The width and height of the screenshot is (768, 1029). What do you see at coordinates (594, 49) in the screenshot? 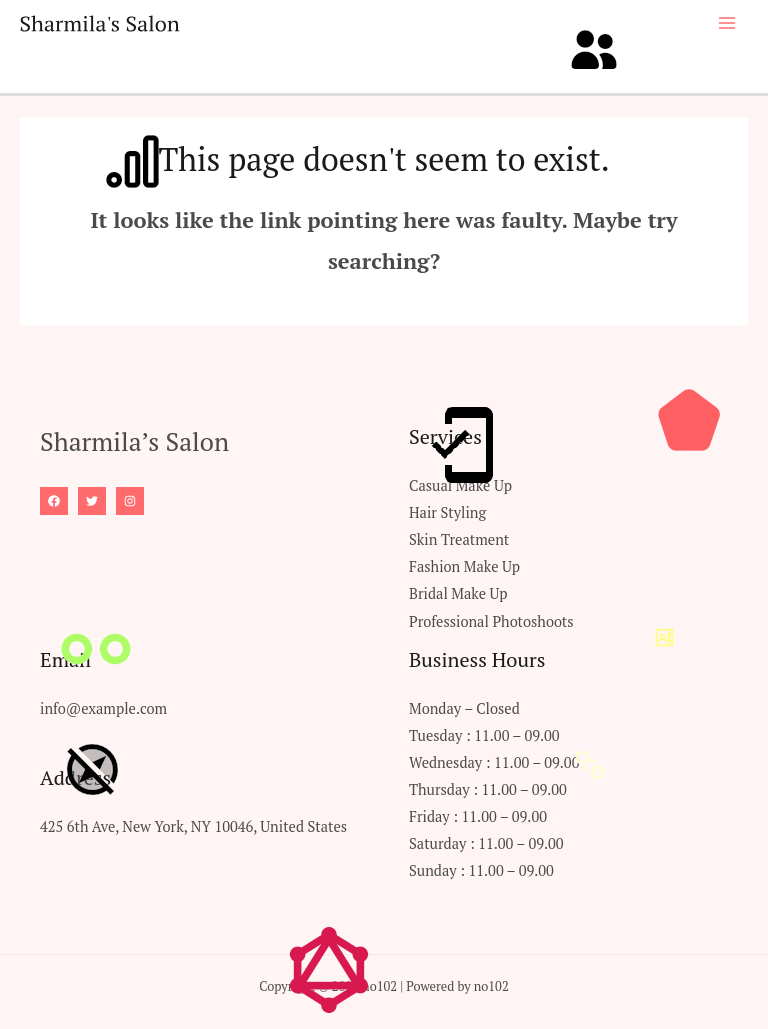
I see `view group members` at bounding box center [594, 49].